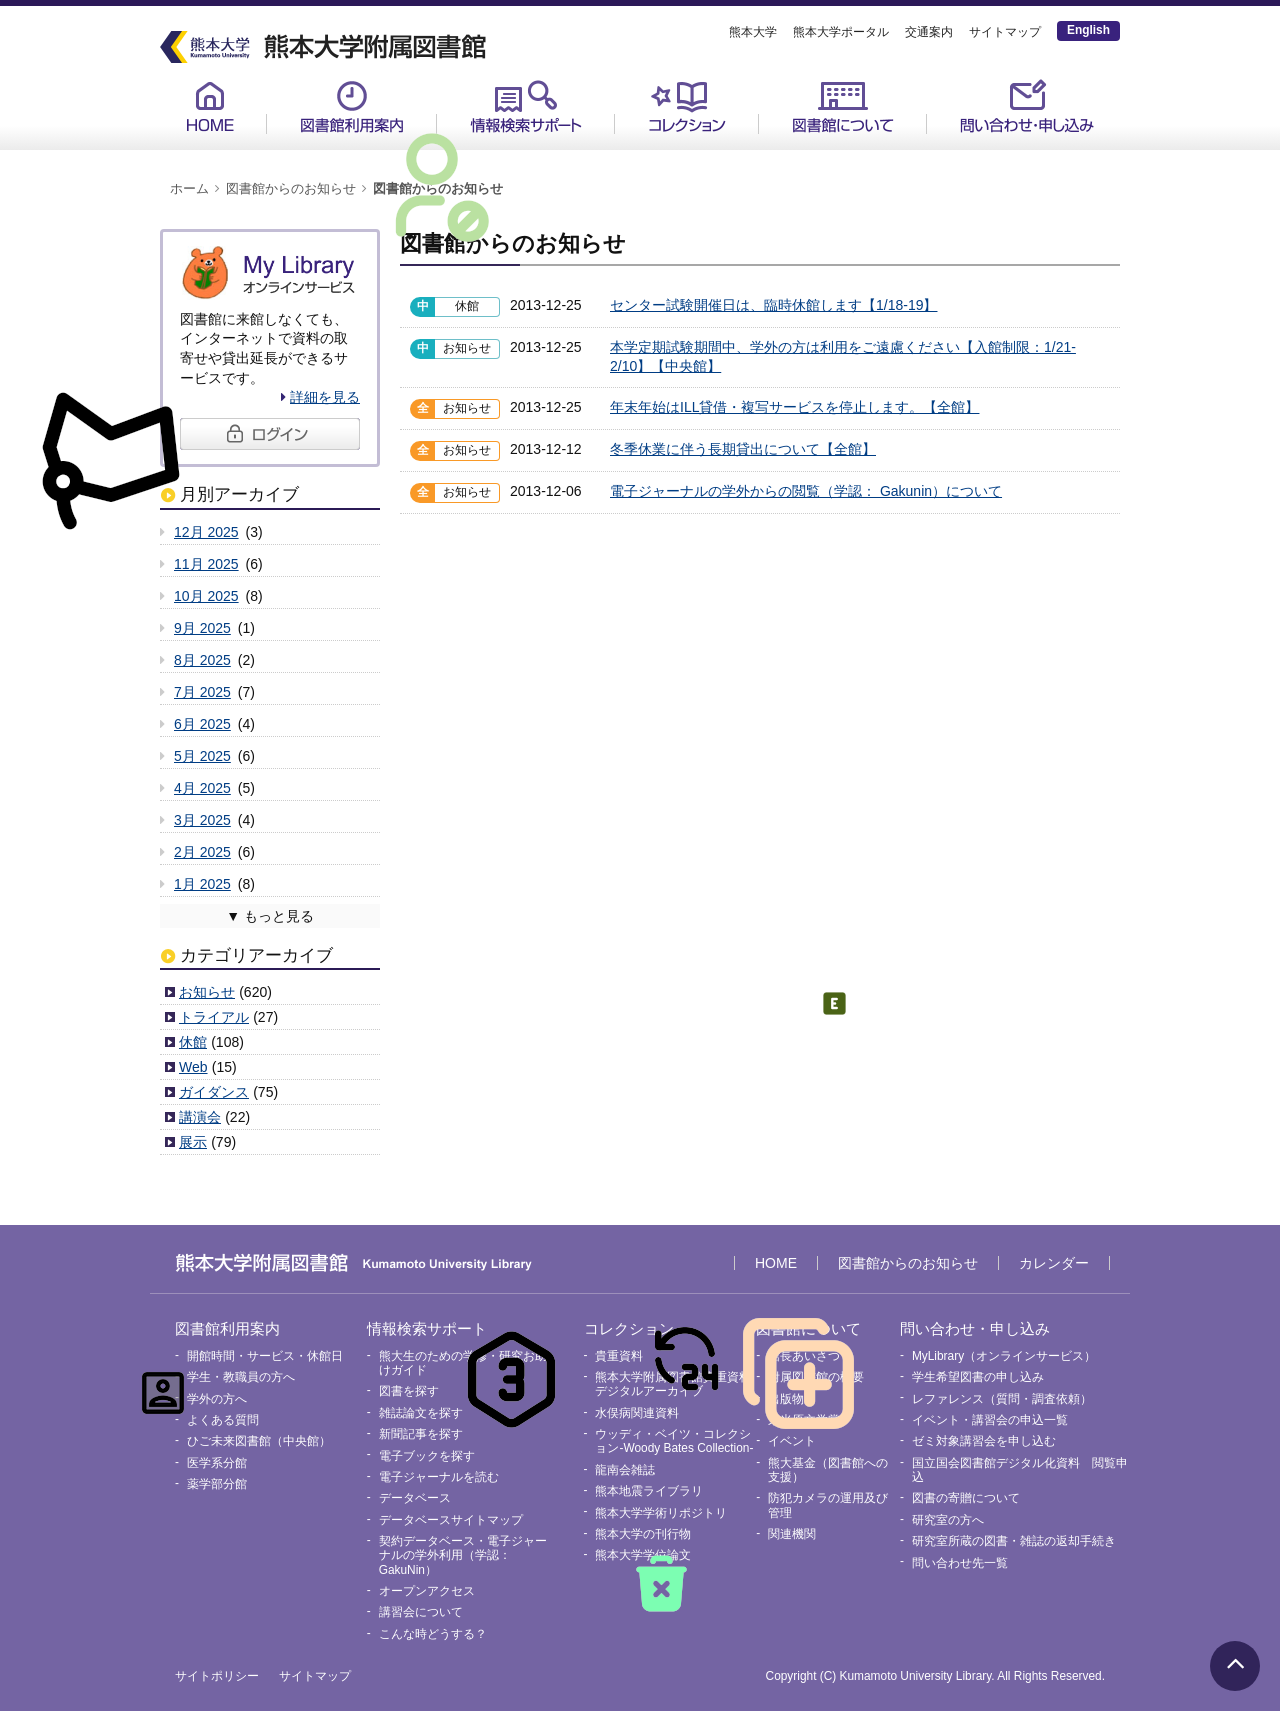 Image resolution: width=1280 pixels, height=1711 pixels. What do you see at coordinates (798, 1373) in the screenshot?
I see `duplicate and add new item` at bounding box center [798, 1373].